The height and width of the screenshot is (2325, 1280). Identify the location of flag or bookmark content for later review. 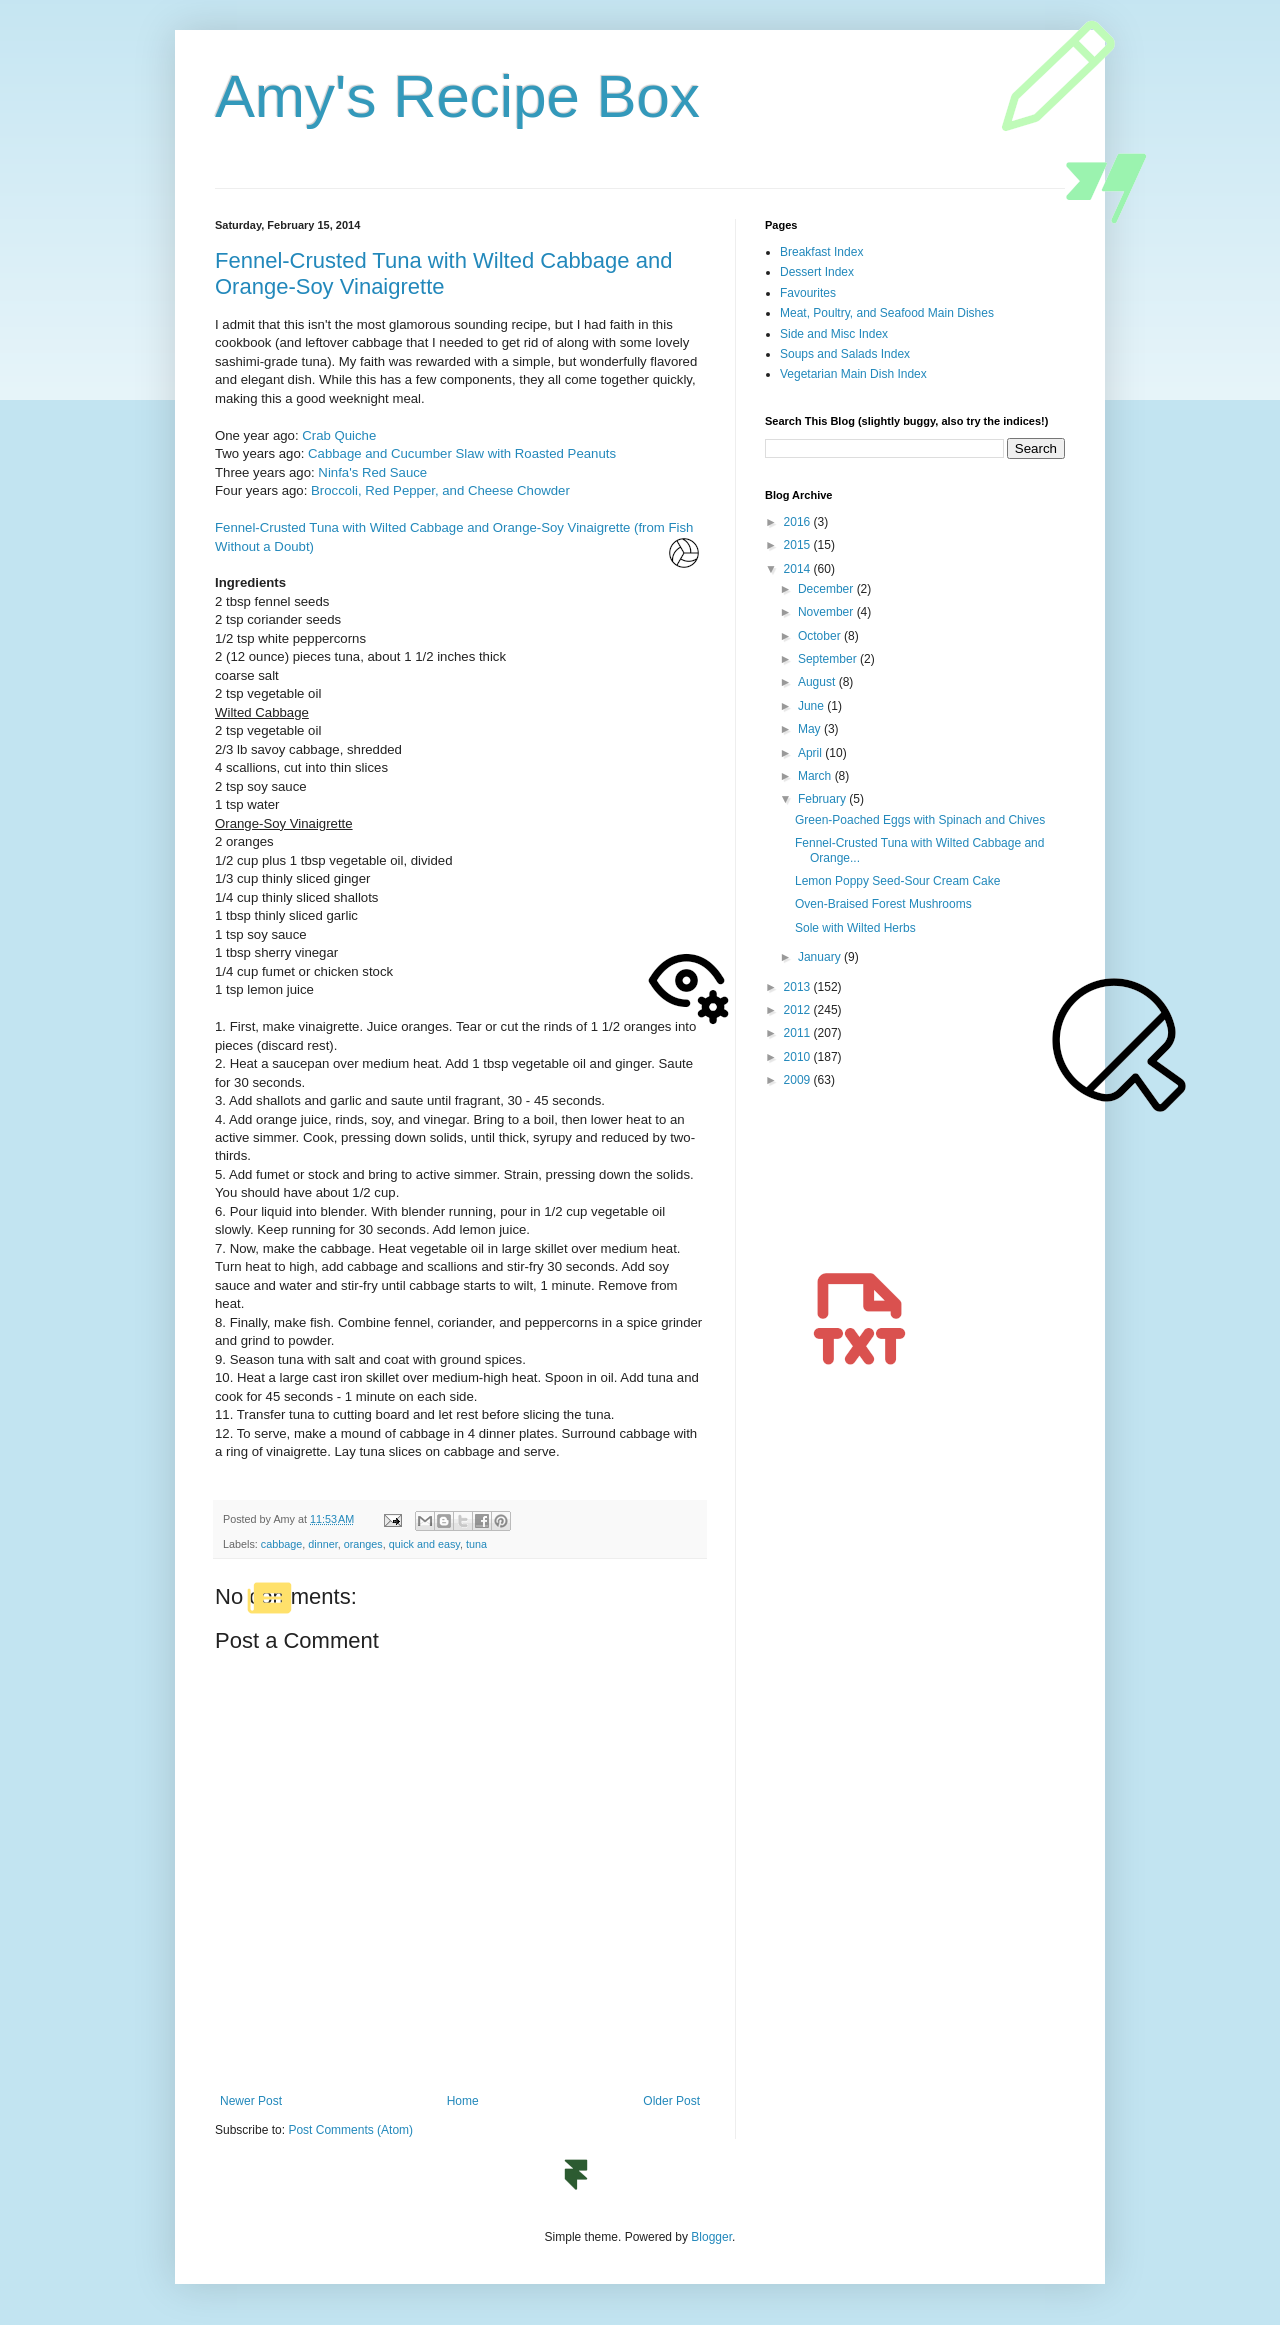
(1105, 185).